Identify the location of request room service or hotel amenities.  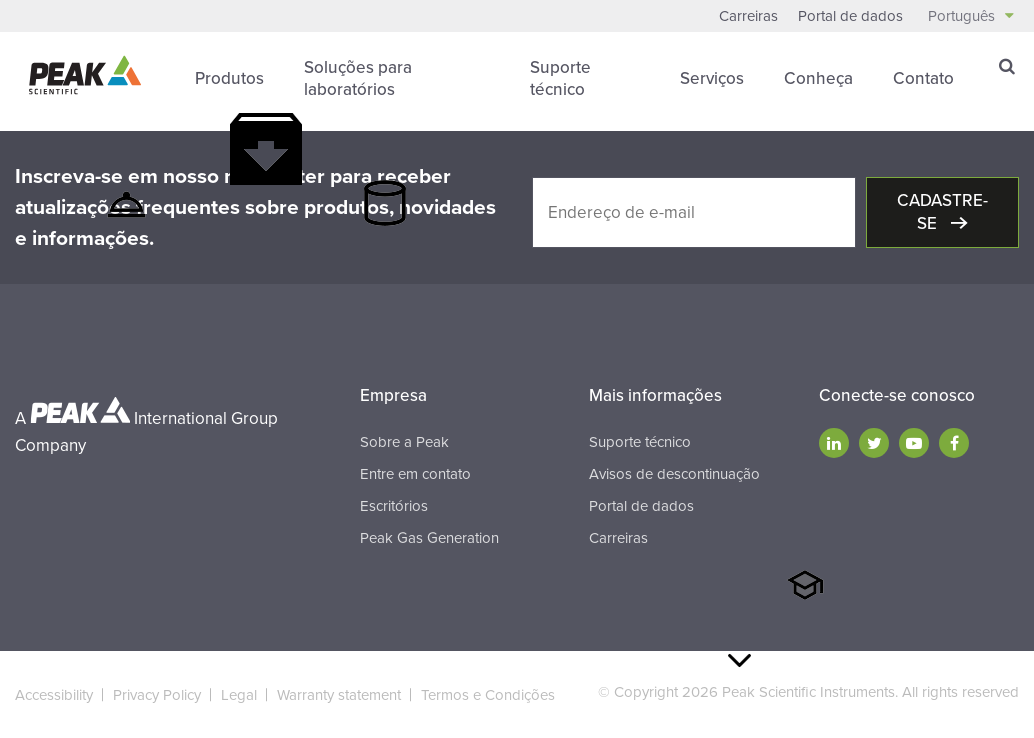
(126, 204).